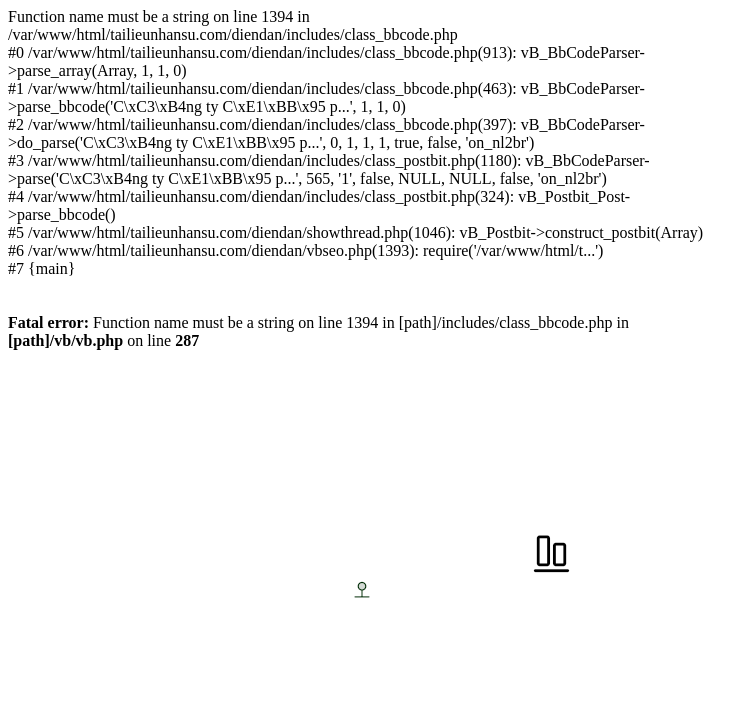  Describe the element at coordinates (551, 554) in the screenshot. I see `align selected objects to the bottom edge` at that location.